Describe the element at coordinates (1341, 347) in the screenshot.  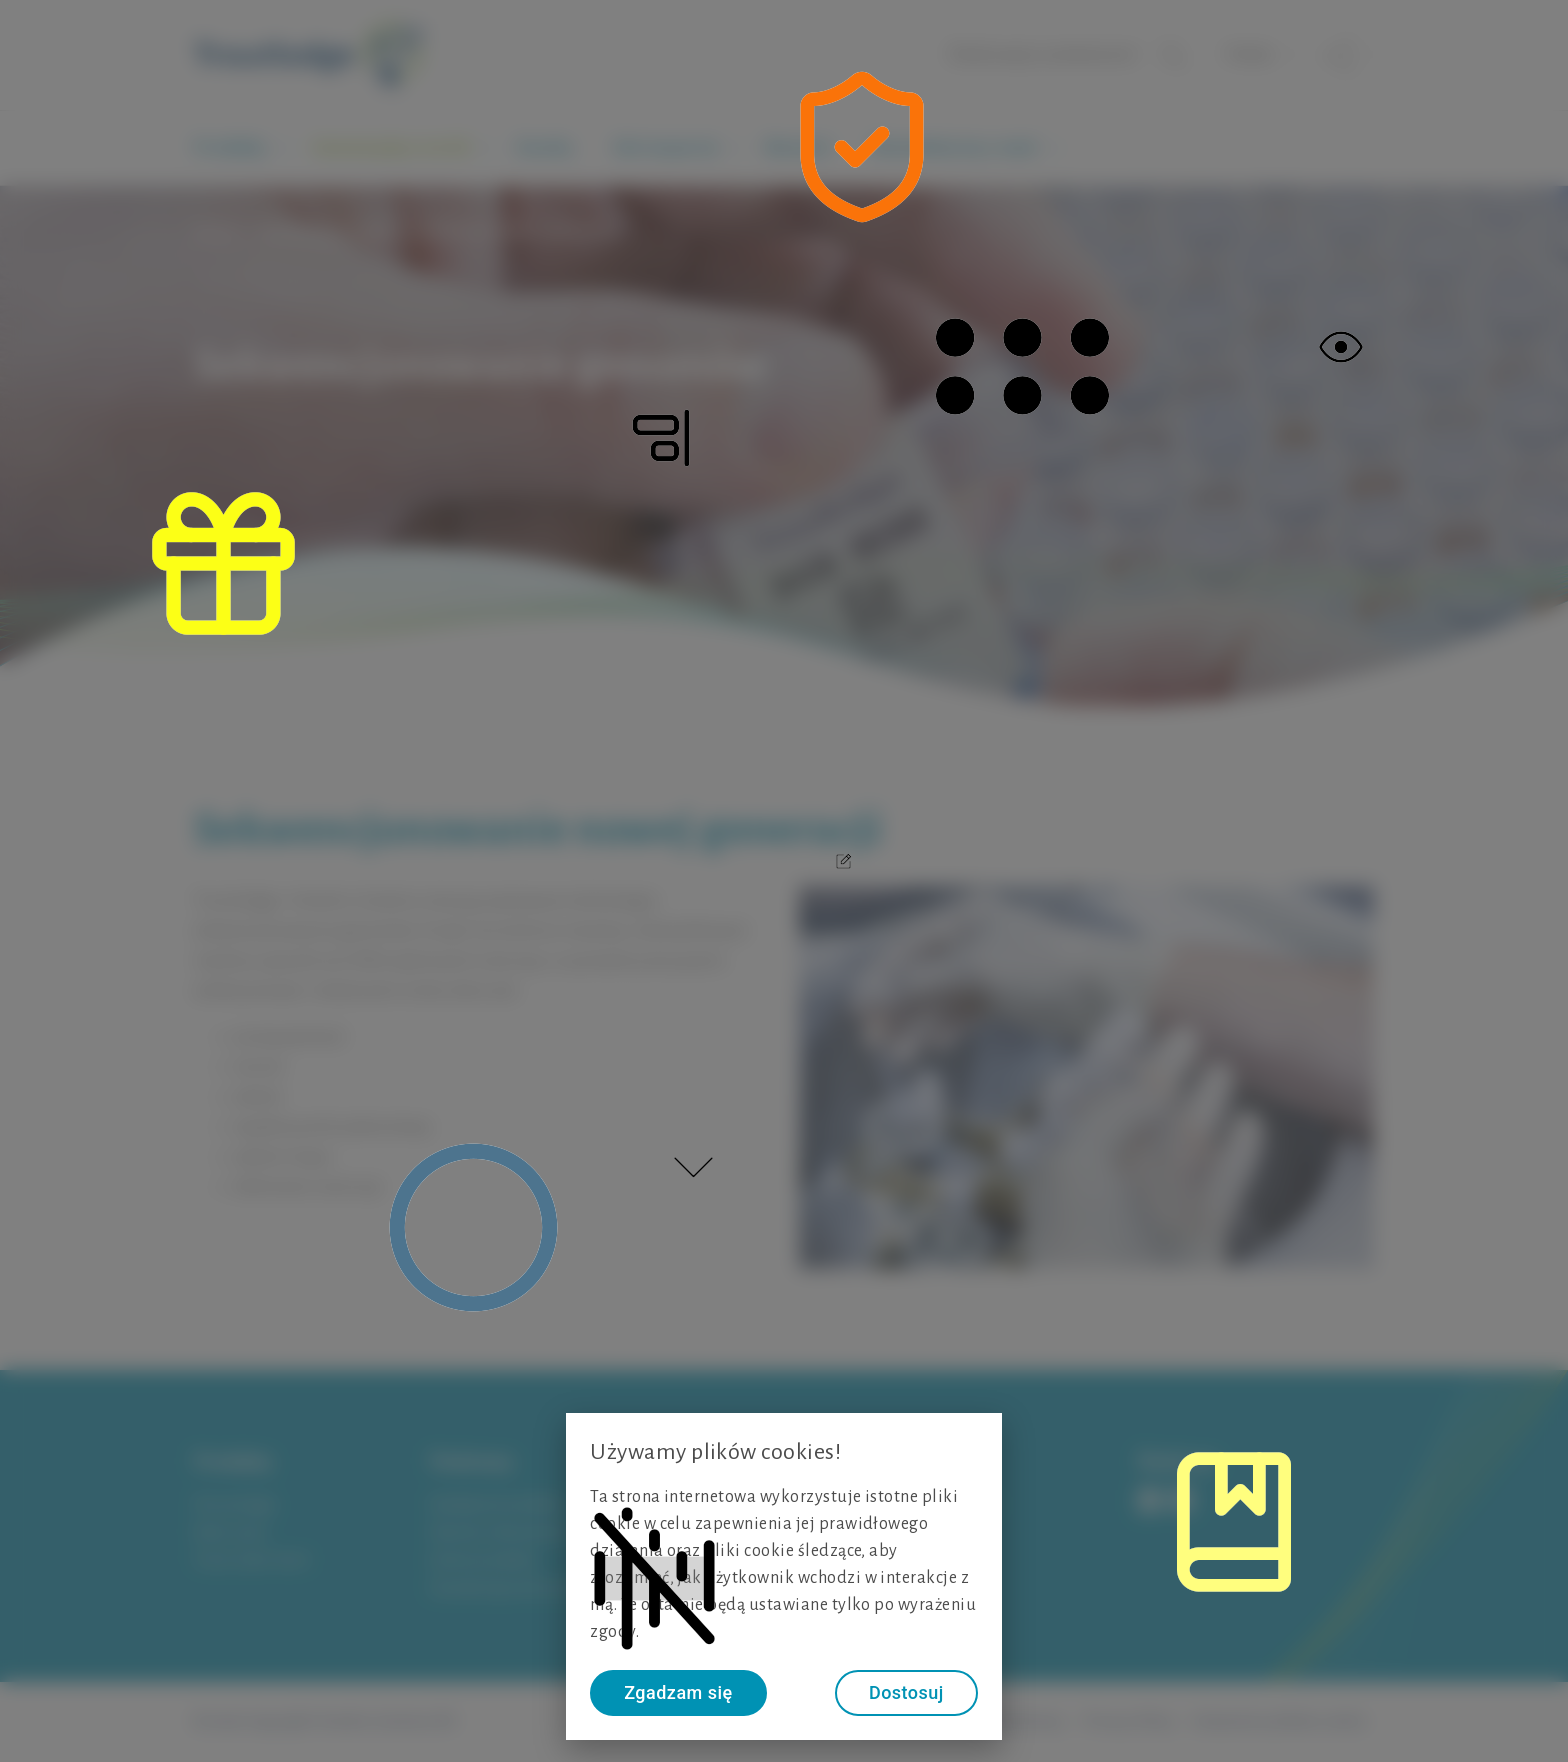
I see `view or preview content` at that location.